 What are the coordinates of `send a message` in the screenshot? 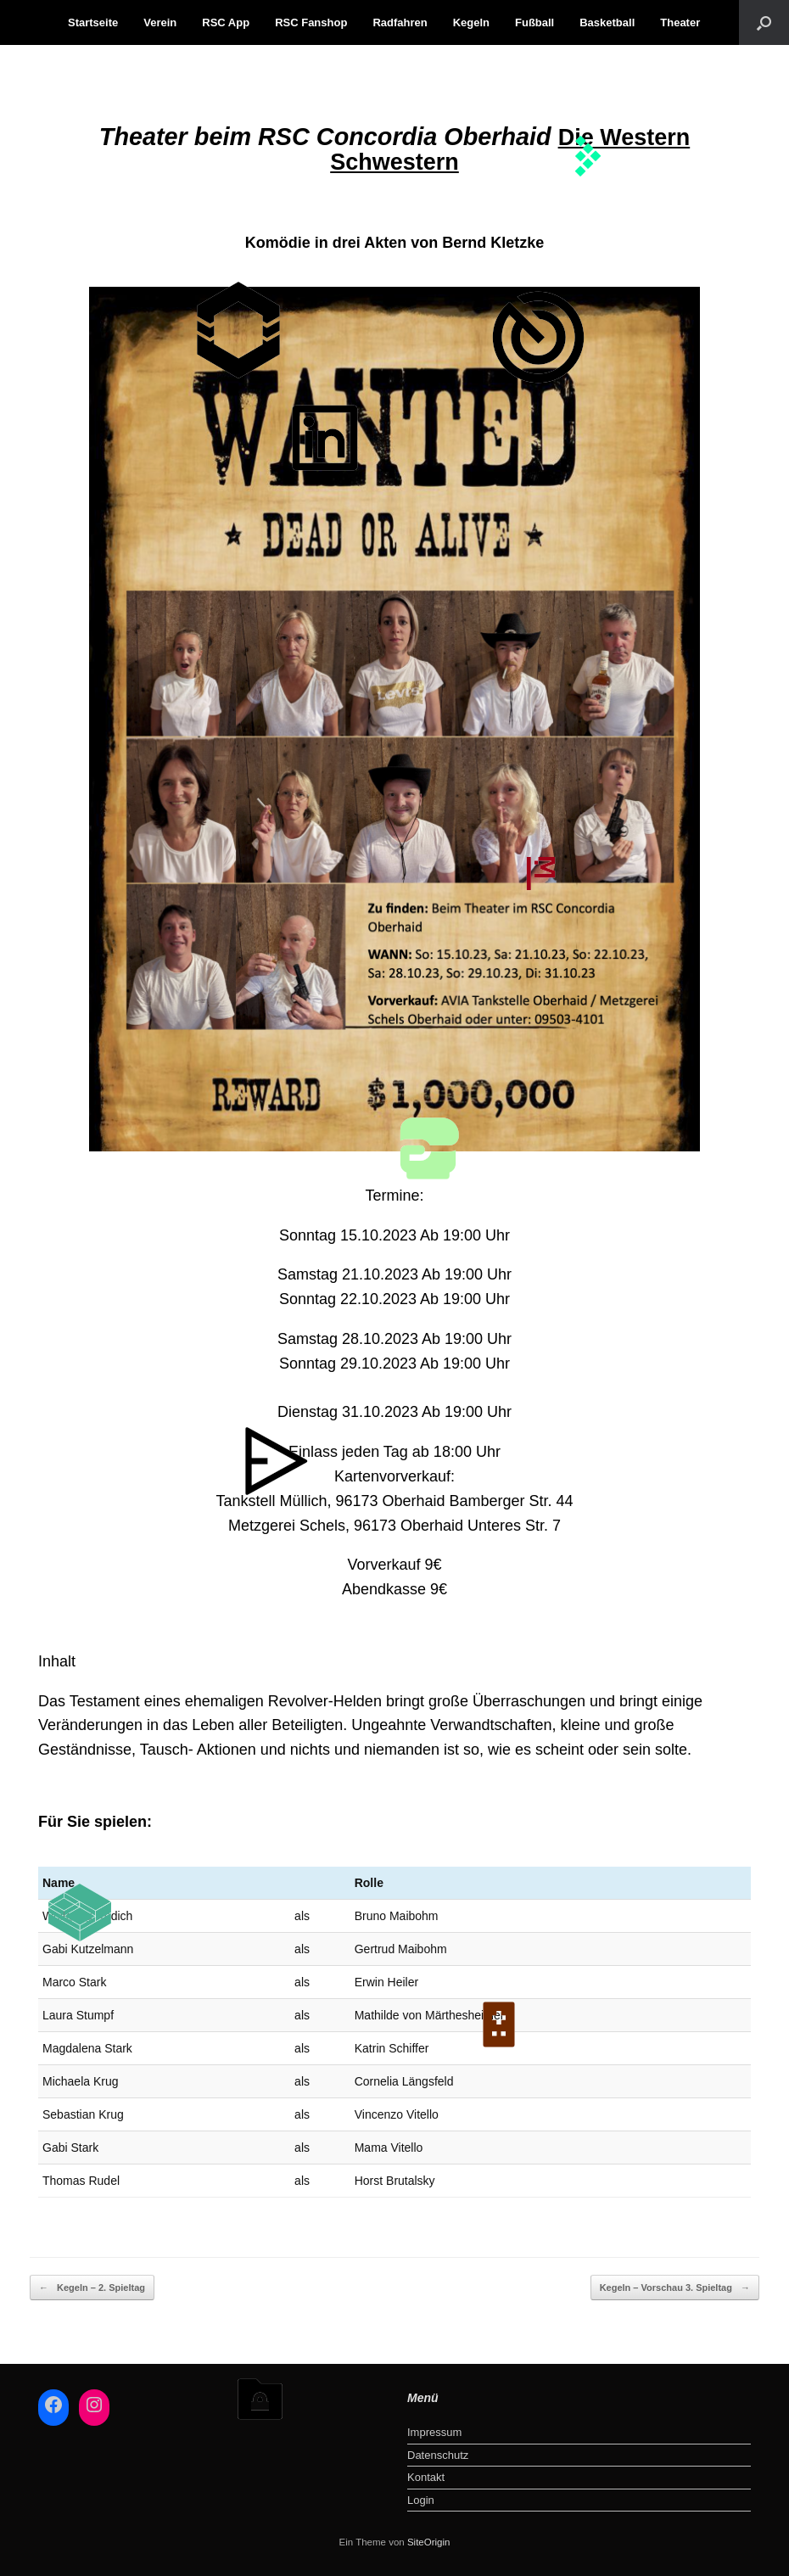 It's located at (274, 1461).